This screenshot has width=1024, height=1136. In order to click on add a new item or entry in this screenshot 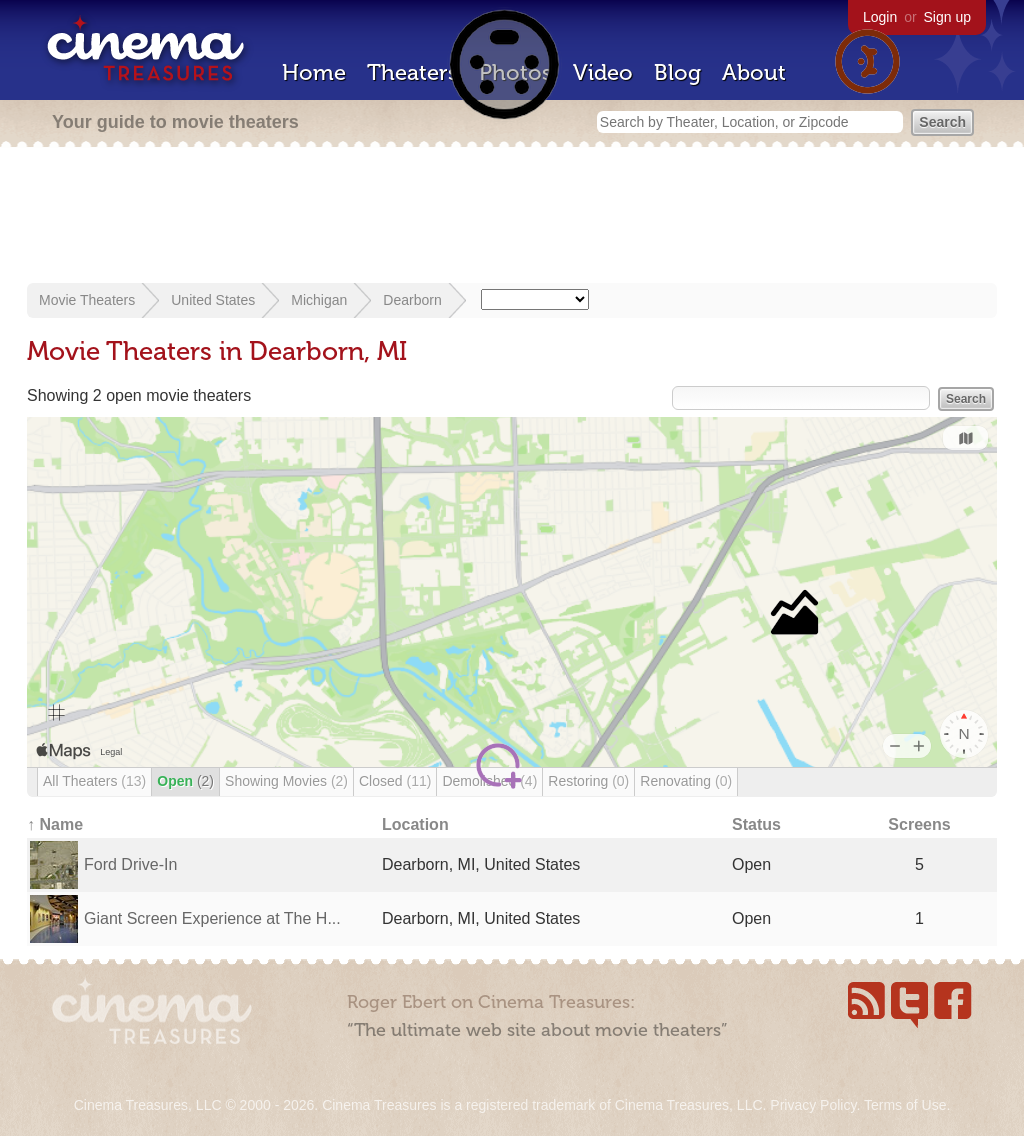, I will do `click(498, 765)`.